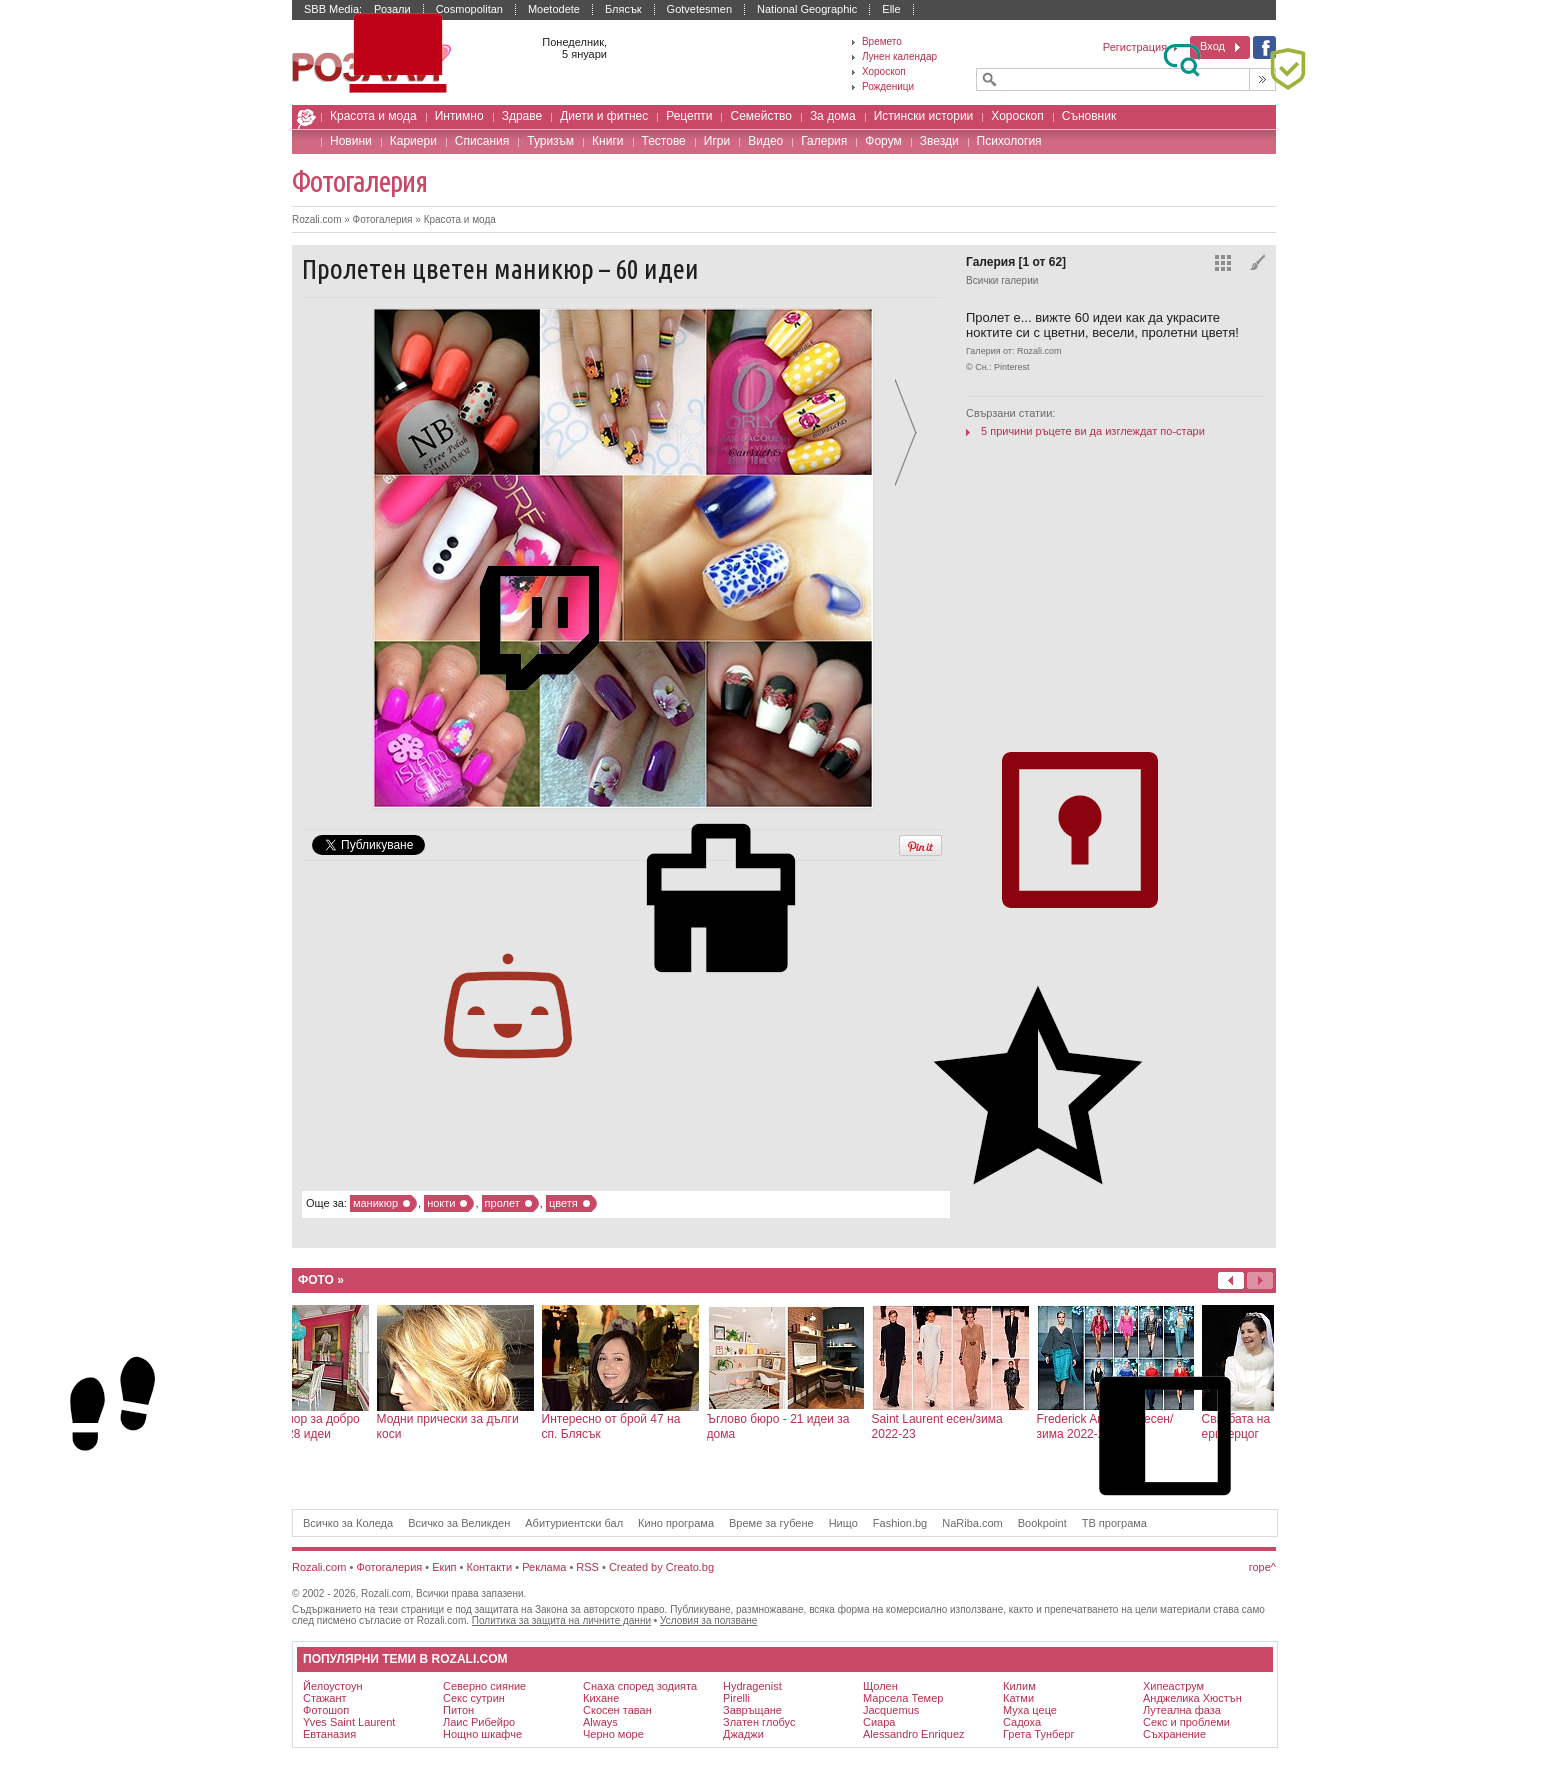  Describe the element at coordinates (1288, 69) in the screenshot. I see `indicates verified security or protection status` at that location.